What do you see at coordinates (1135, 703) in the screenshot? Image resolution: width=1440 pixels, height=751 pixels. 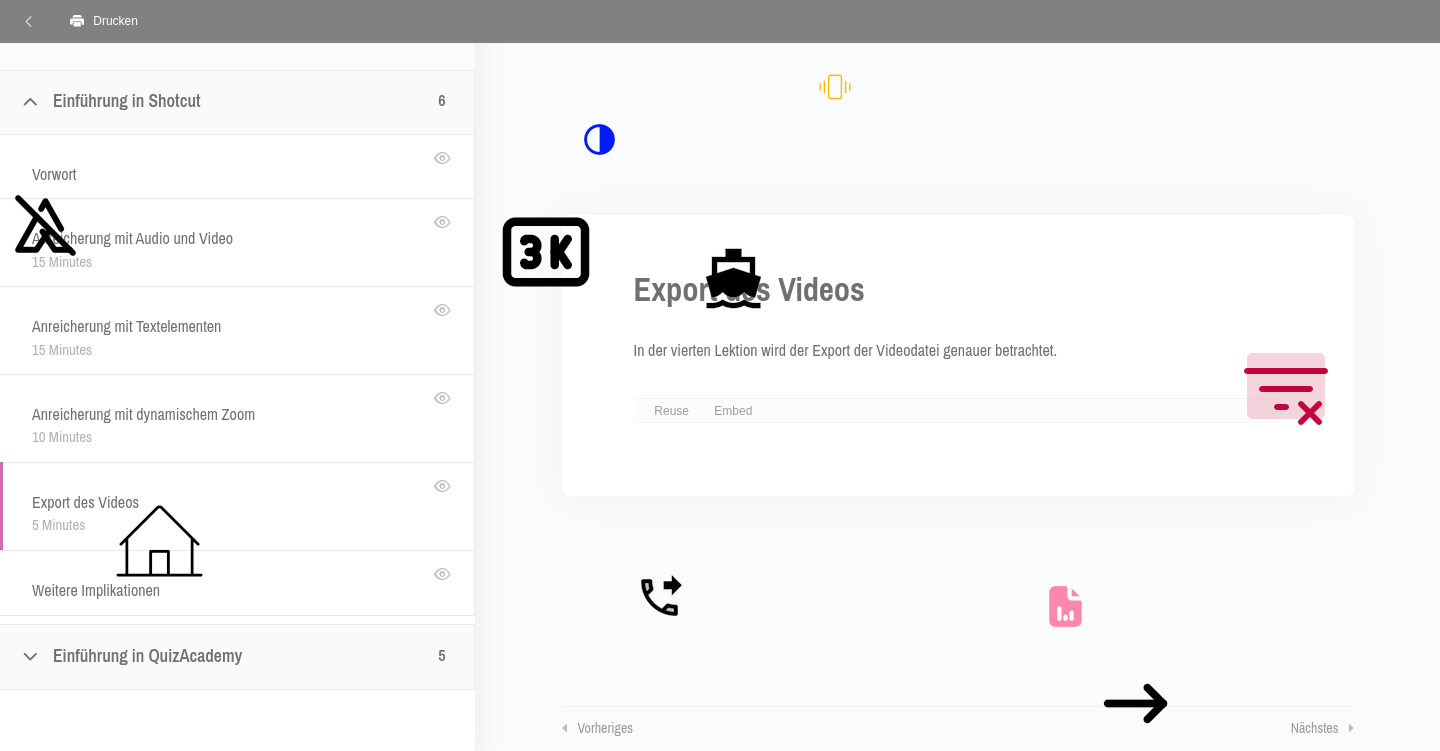 I see `navigate to the next item or step` at bounding box center [1135, 703].